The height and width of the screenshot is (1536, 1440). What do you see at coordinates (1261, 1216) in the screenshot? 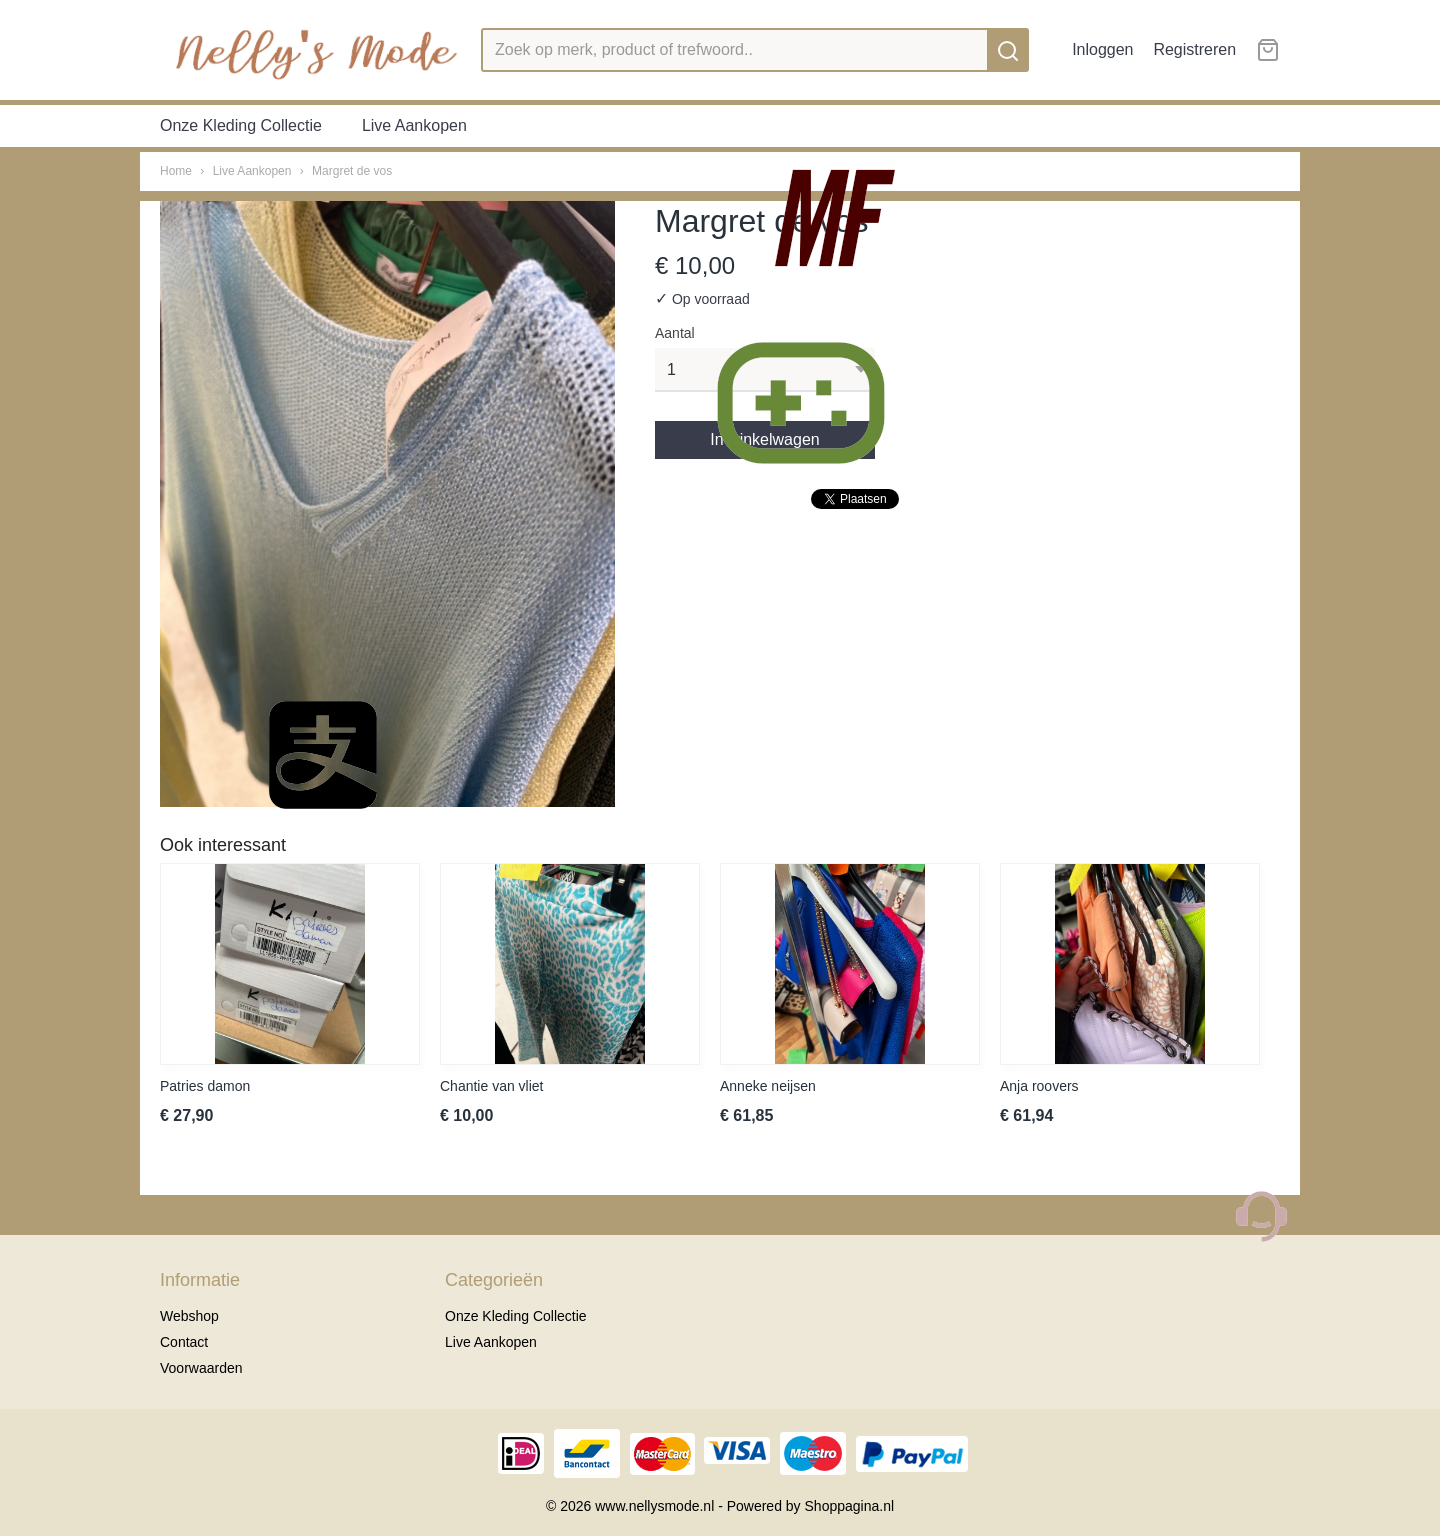
I see `contact customer support` at bounding box center [1261, 1216].